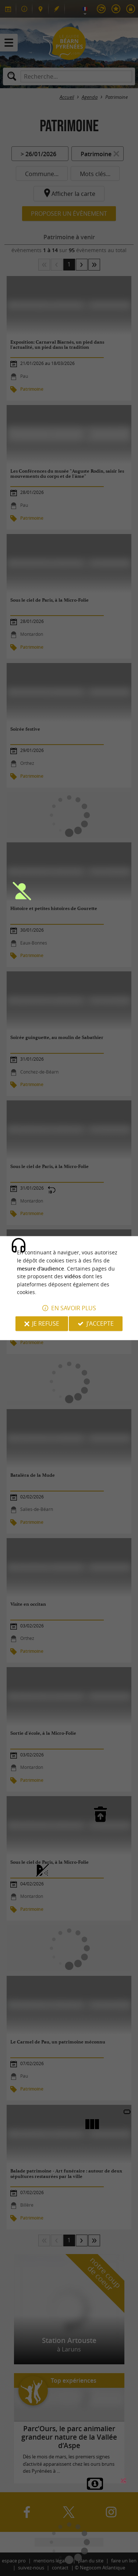  What do you see at coordinates (92, 2124) in the screenshot?
I see `switch to column view layout` at bounding box center [92, 2124].